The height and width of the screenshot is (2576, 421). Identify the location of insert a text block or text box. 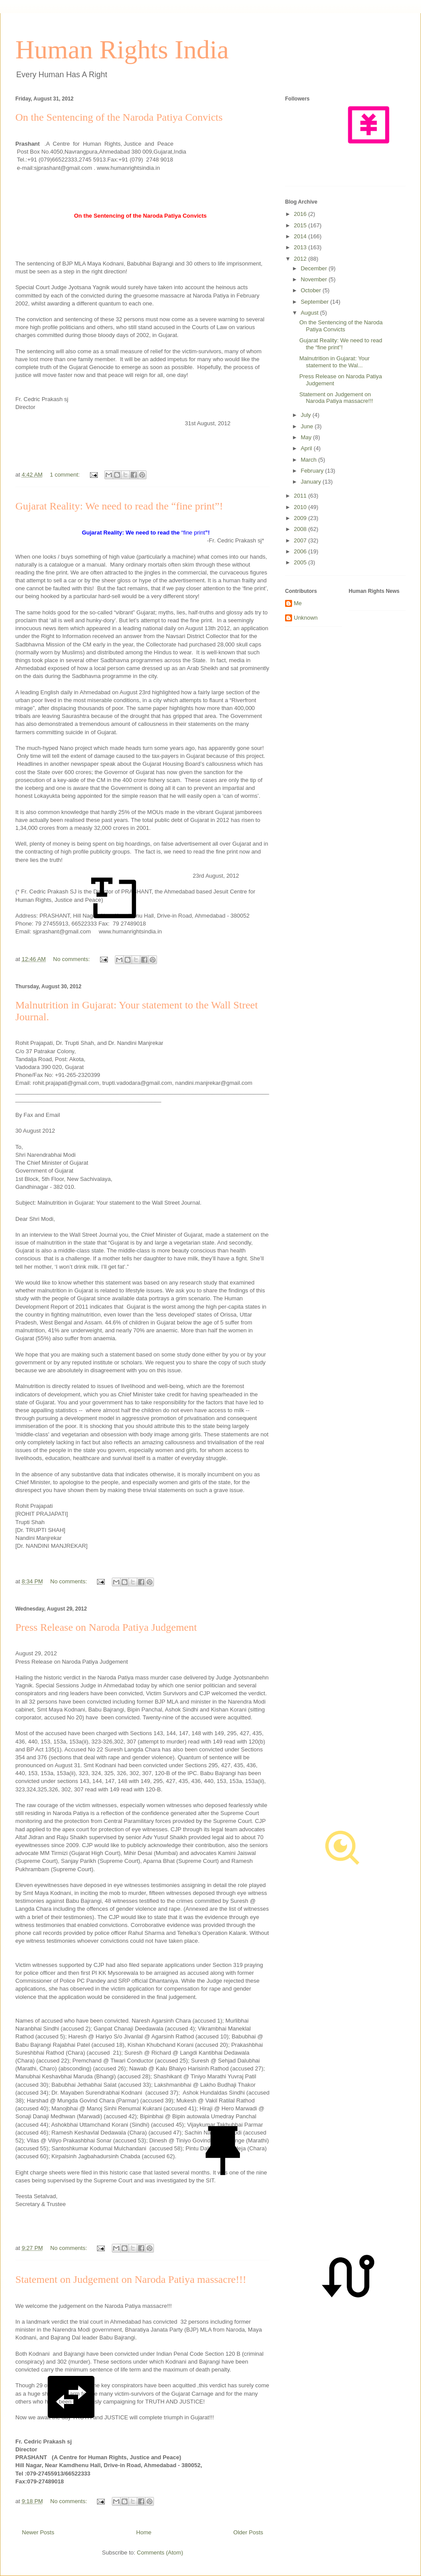
(114, 899).